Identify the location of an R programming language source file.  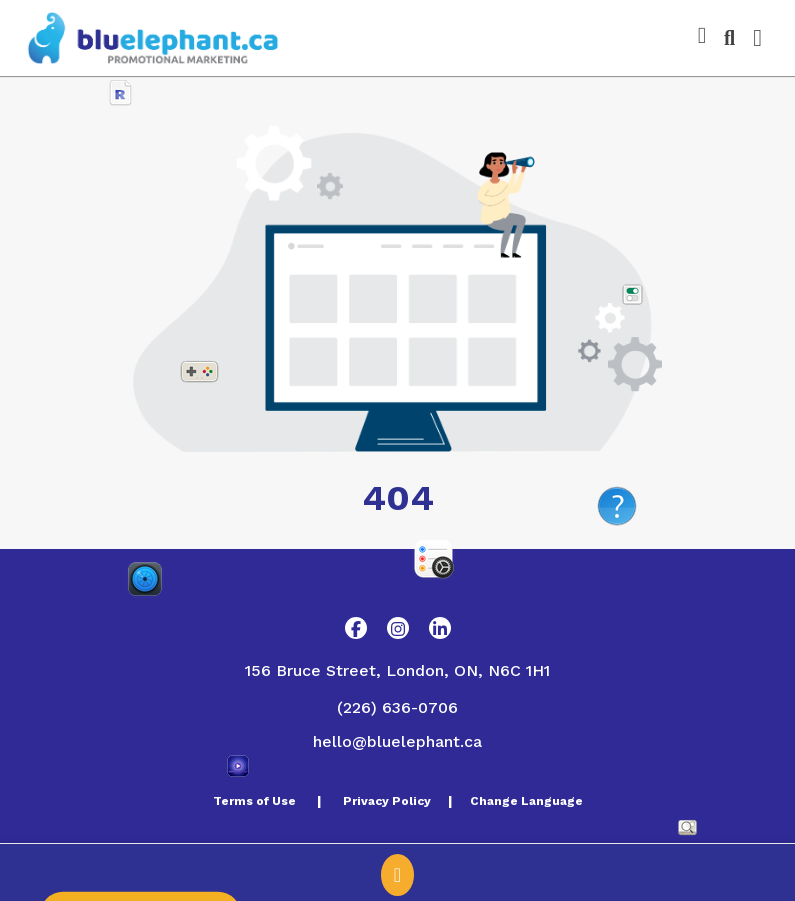
(120, 92).